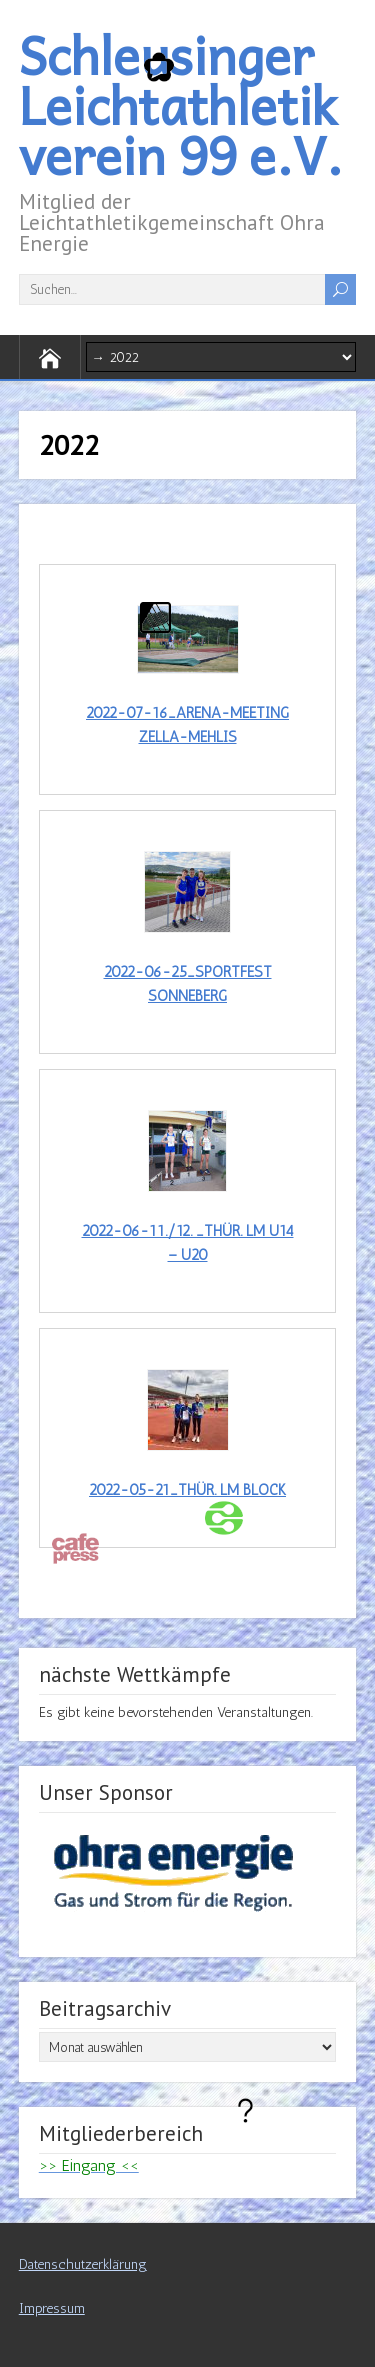 This screenshot has height=2367, width=375. Describe the element at coordinates (155, 617) in the screenshot. I see `open Affinity Publisher application` at that location.